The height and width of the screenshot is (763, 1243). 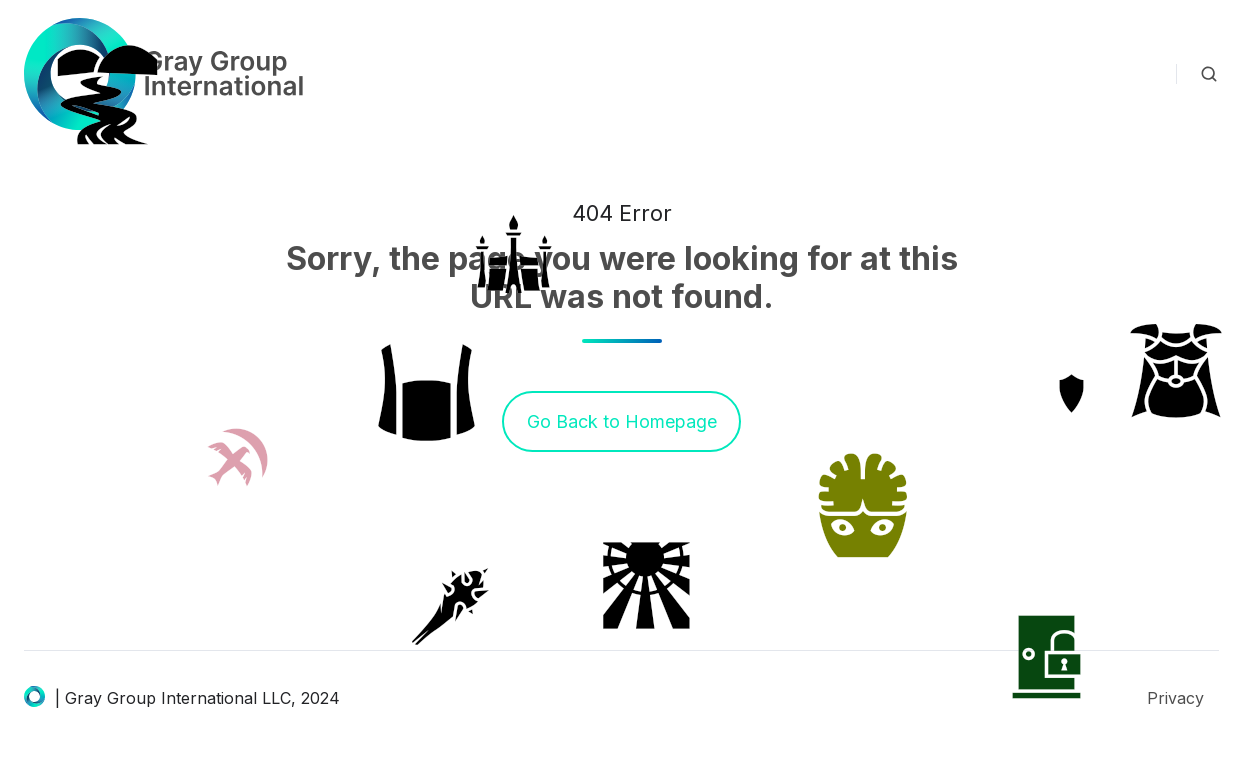 What do you see at coordinates (107, 94) in the screenshot?
I see `view river or waterway on map` at bounding box center [107, 94].